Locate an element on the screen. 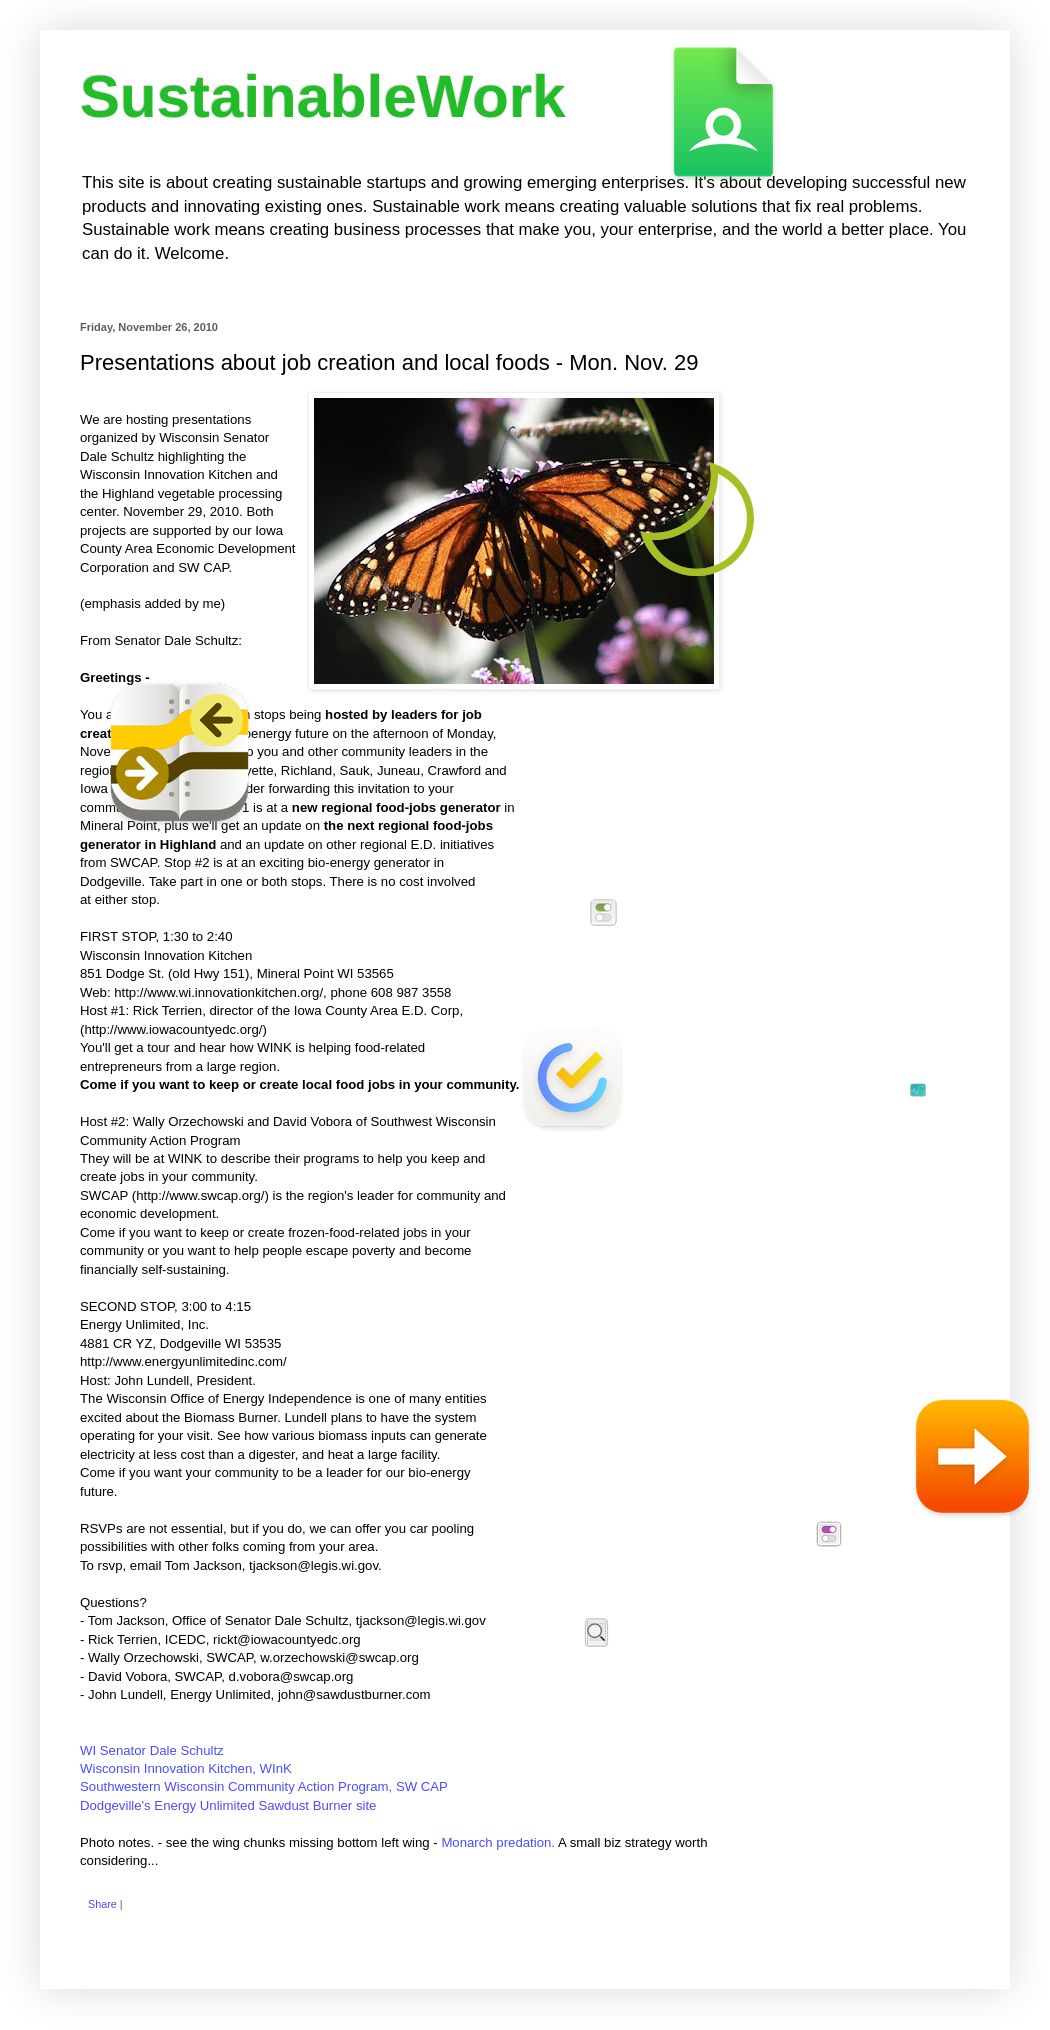 The height and width of the screenshot is (2030, 1050). open diffuse app for file comparison is located at coordinates (179, 752).